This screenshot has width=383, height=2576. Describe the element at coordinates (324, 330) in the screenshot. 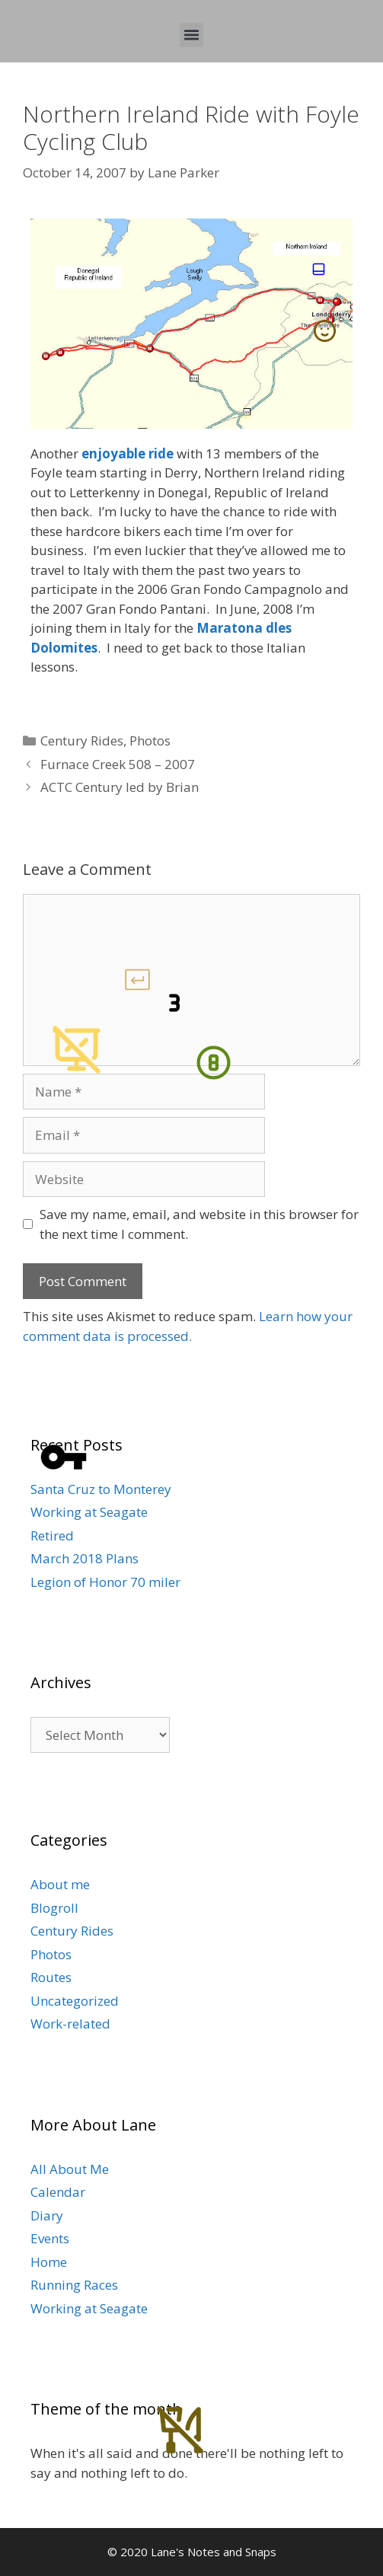

I see `add a reaction or emoji` at that location.